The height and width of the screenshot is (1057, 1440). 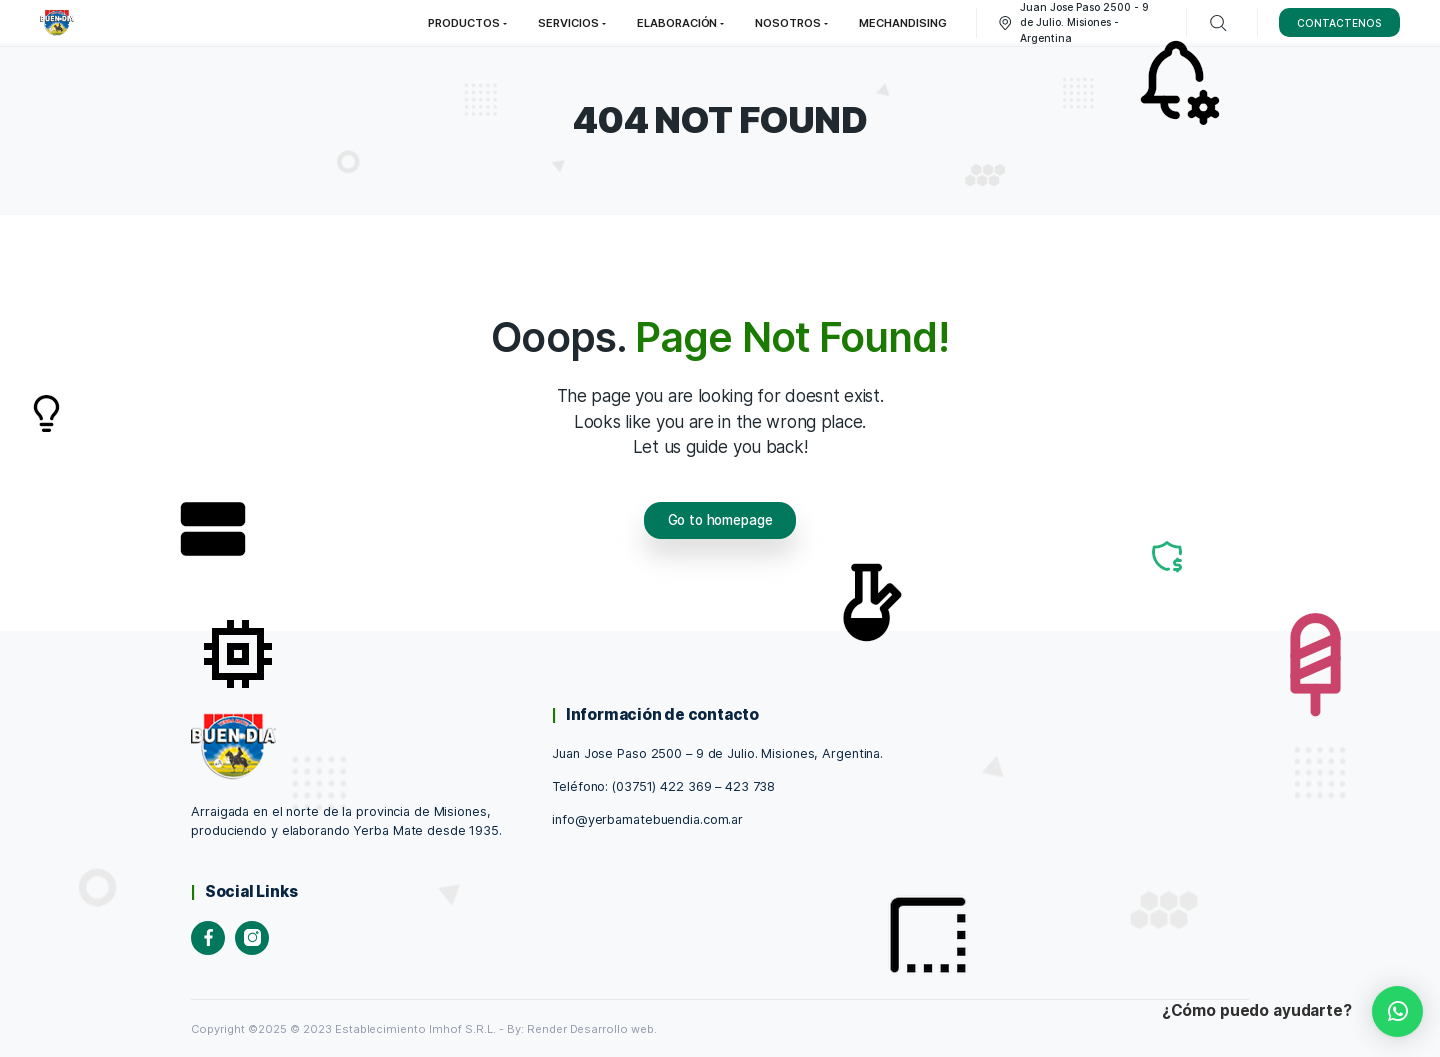 I want to click on view tips or suggestions, so click(x=46, y=413).